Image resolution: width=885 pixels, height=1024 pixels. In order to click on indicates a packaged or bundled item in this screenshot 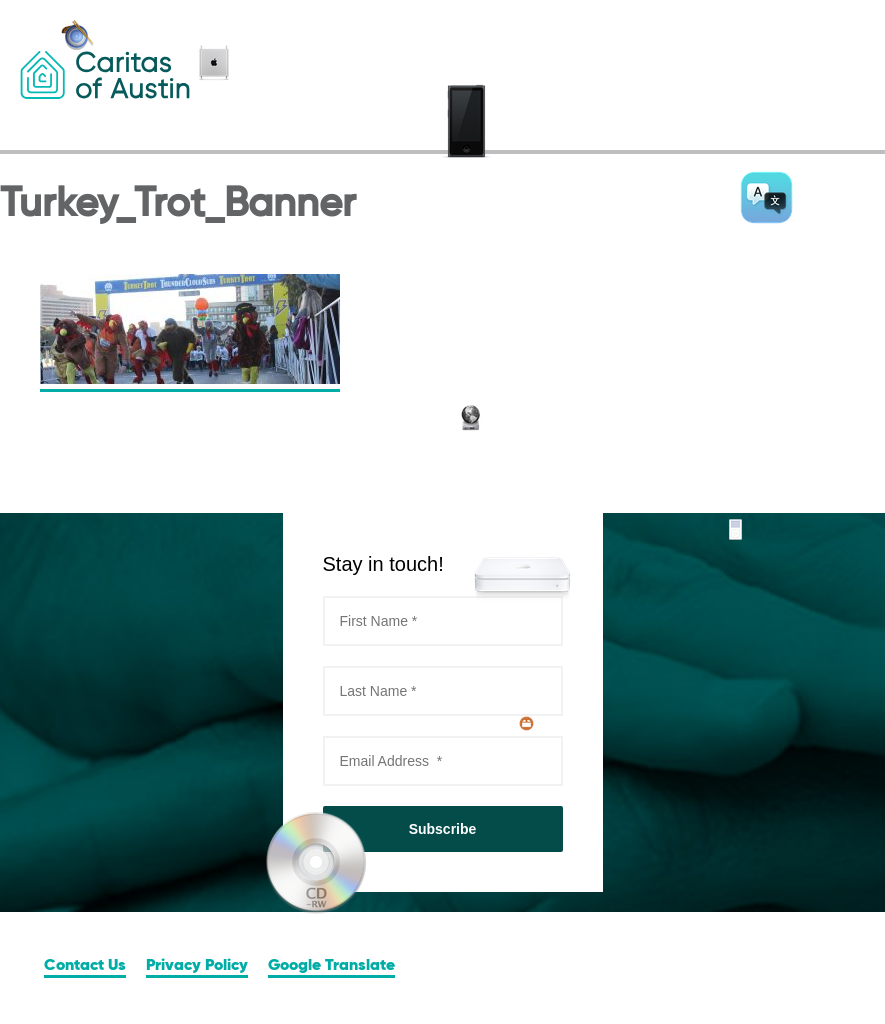, I will do `click(526, 723)`.